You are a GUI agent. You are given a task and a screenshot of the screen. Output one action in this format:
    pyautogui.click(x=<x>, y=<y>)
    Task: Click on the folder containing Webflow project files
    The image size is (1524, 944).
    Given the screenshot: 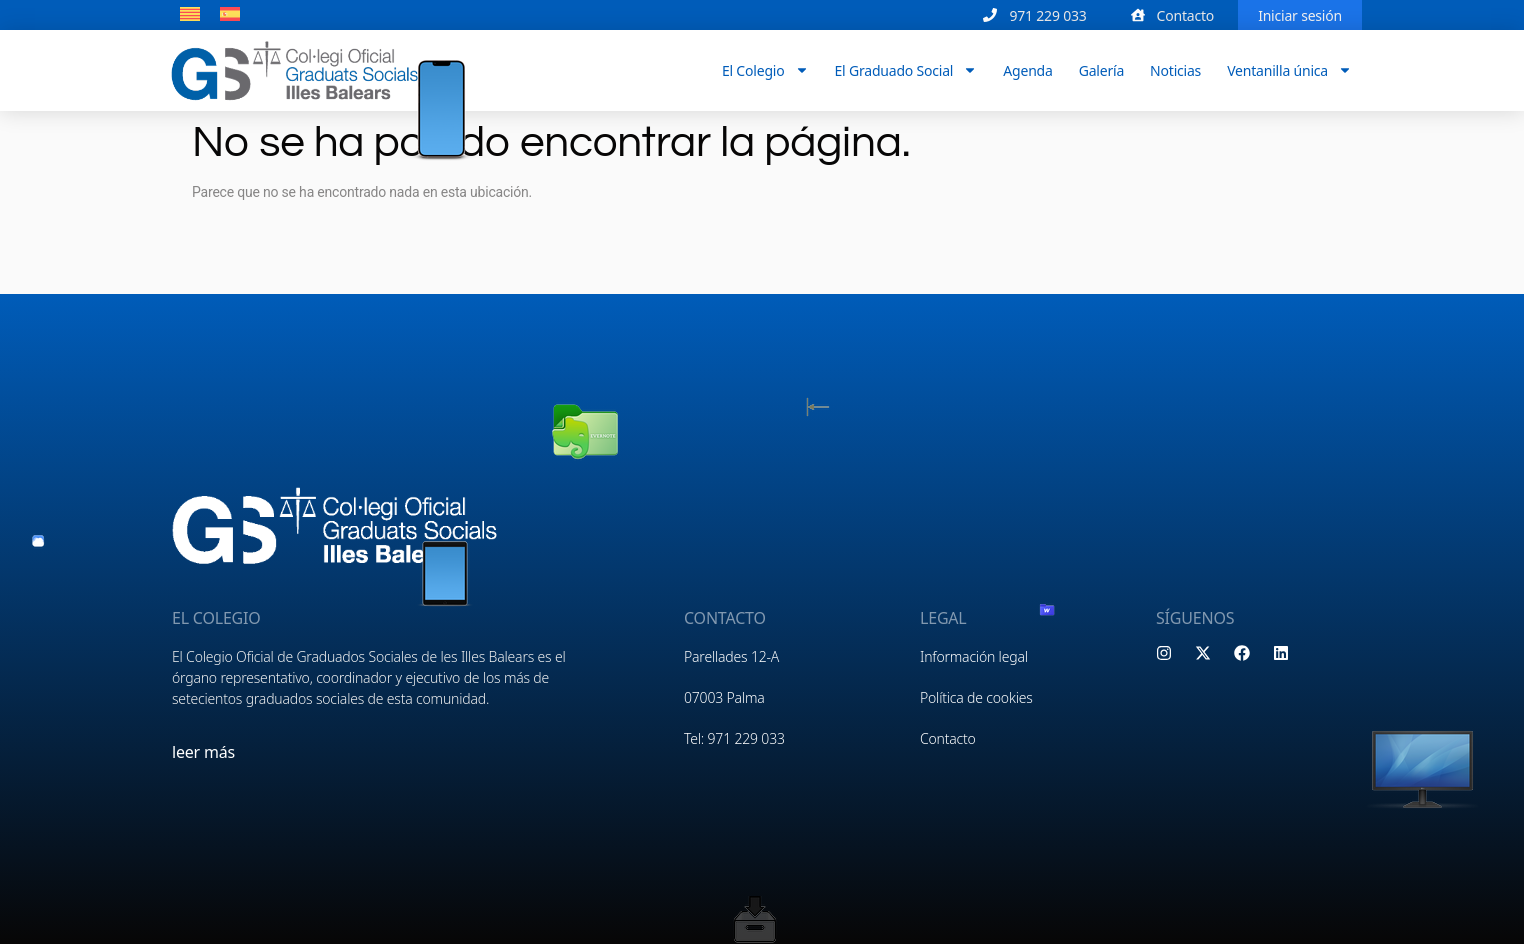 What is the action you would take?
    pyautogui.click(x=1047, y=610)
    